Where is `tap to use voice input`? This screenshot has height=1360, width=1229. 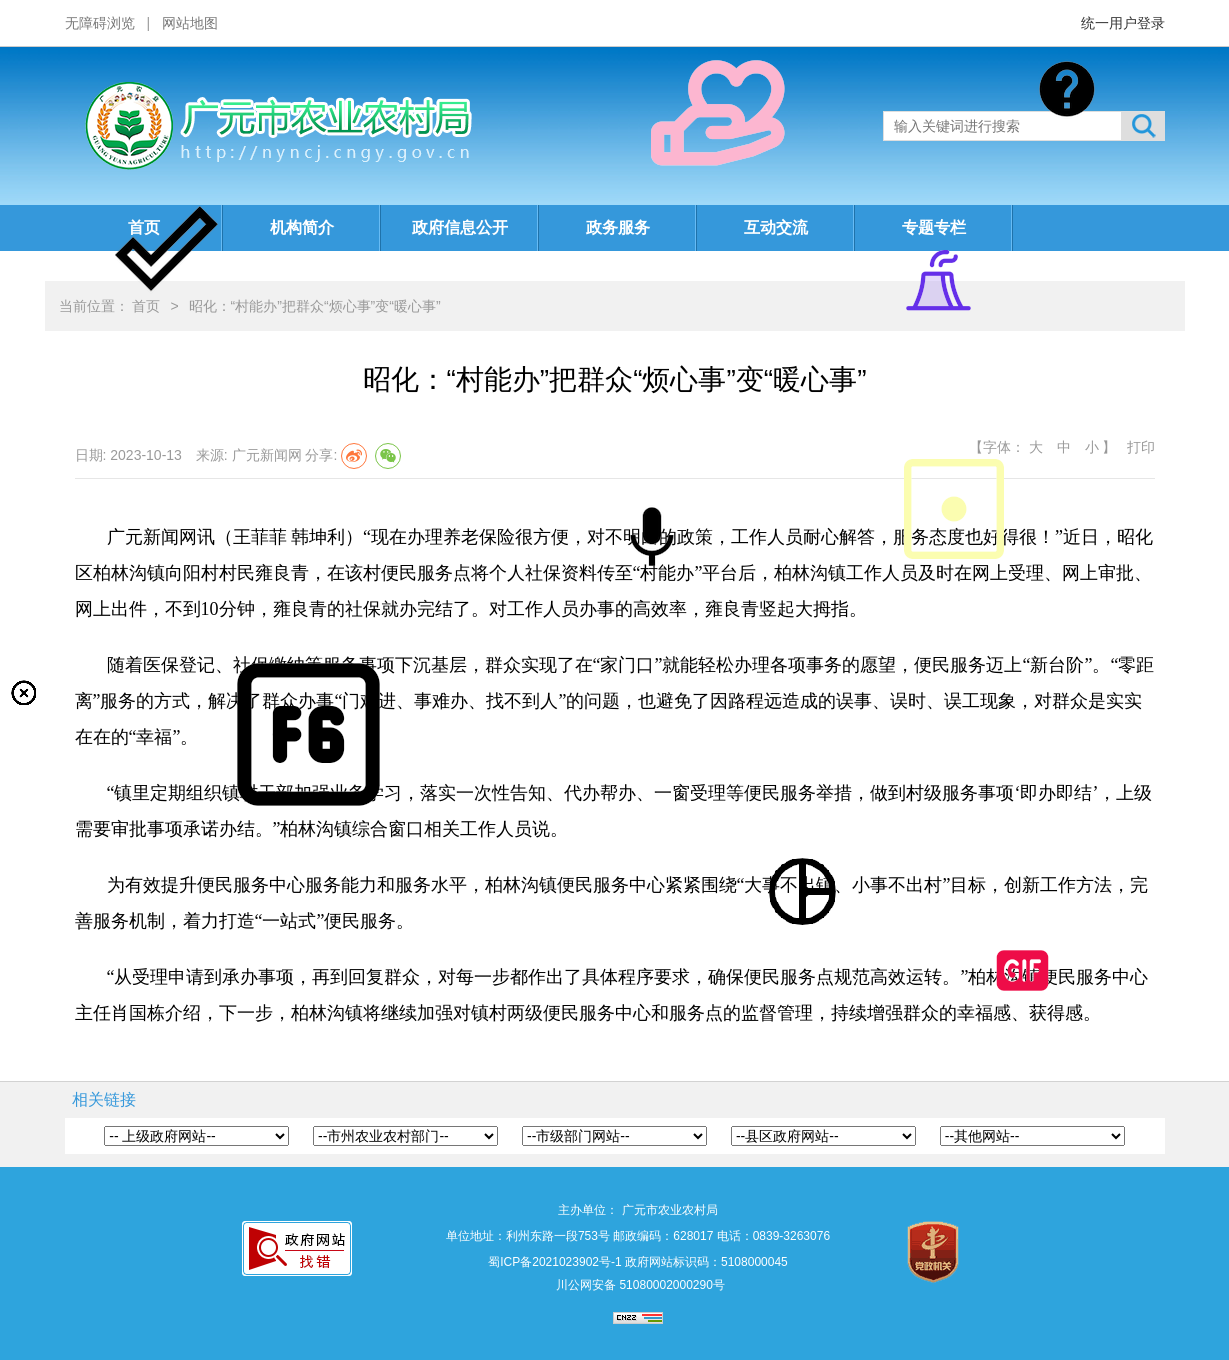 tap to use voice input is located at coordinates (652, 535).